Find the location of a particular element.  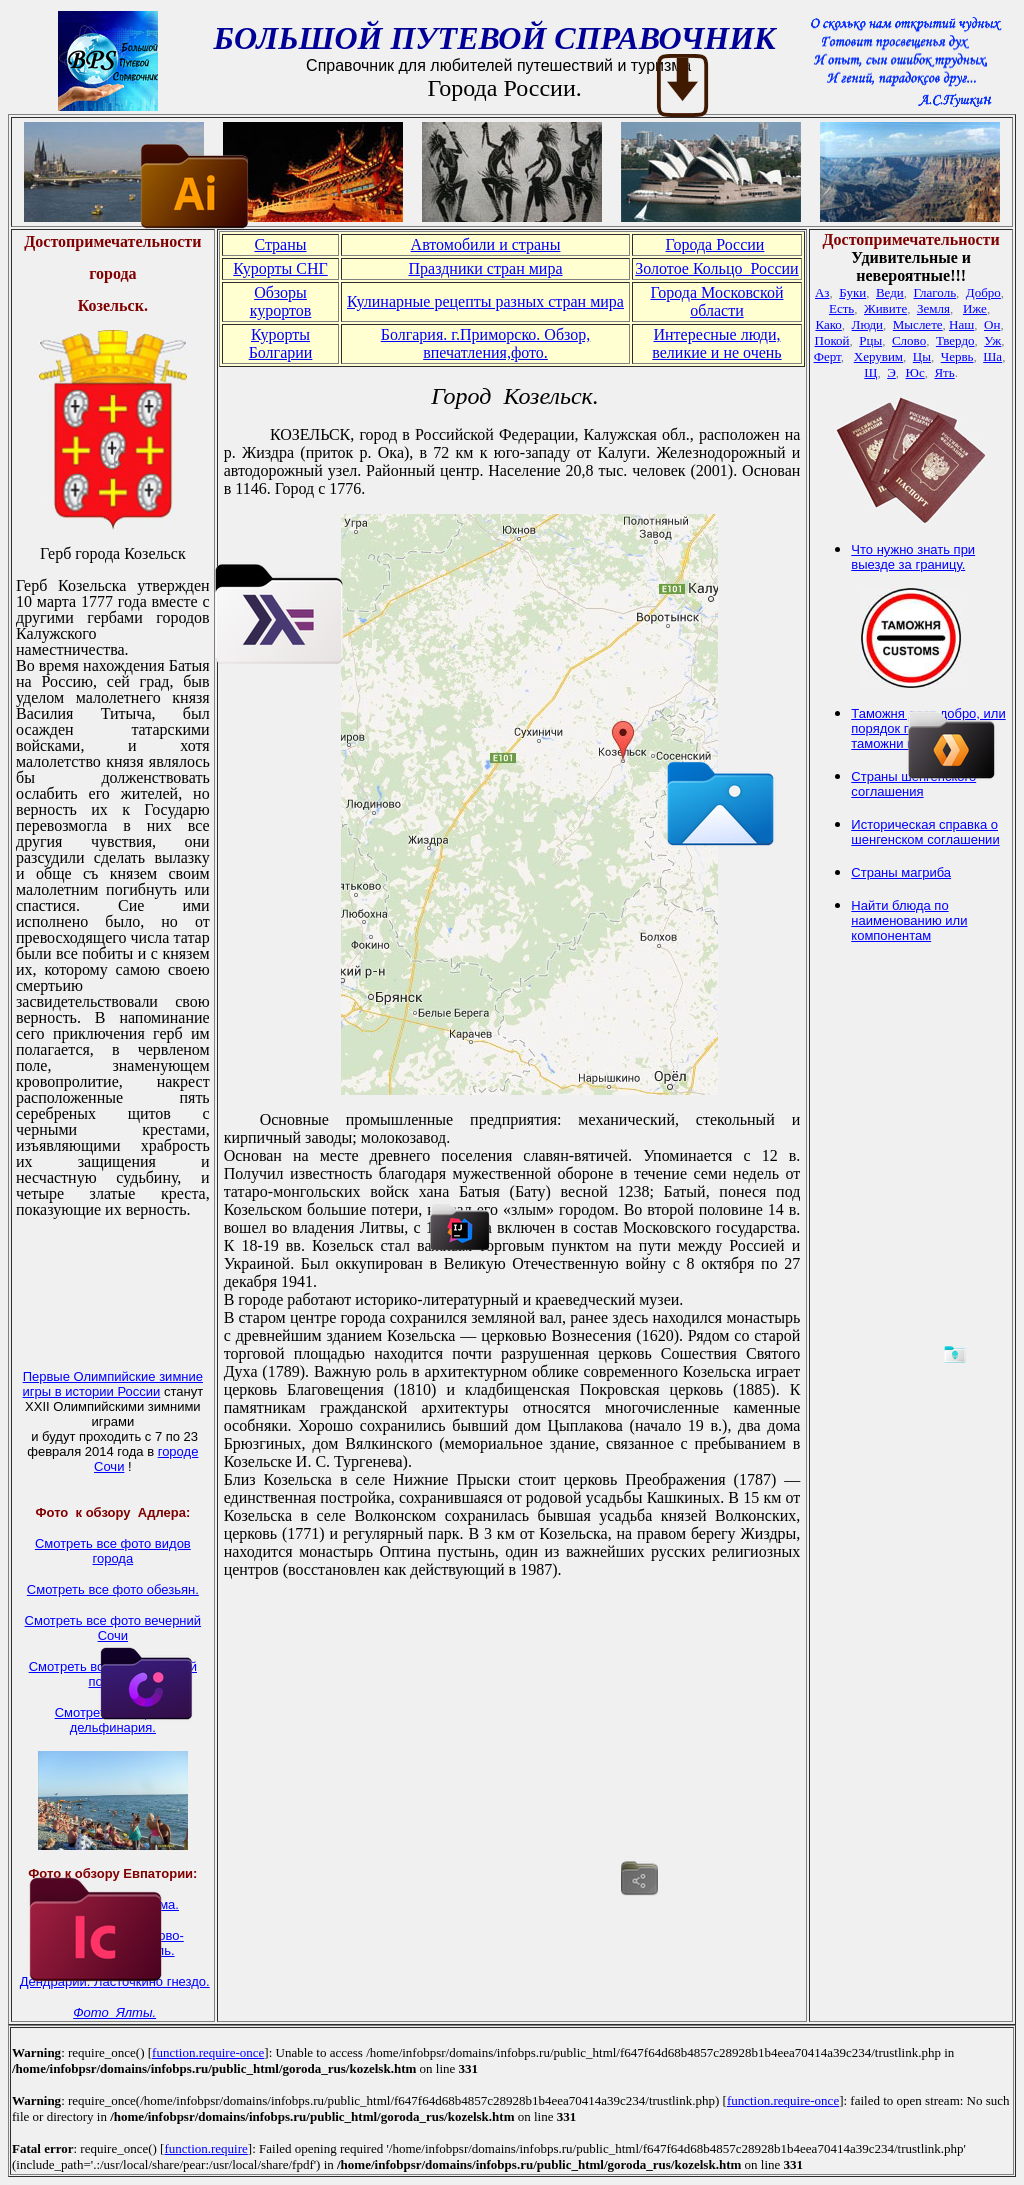

open folder containing haskell project files is located at coordinates (278, 617).